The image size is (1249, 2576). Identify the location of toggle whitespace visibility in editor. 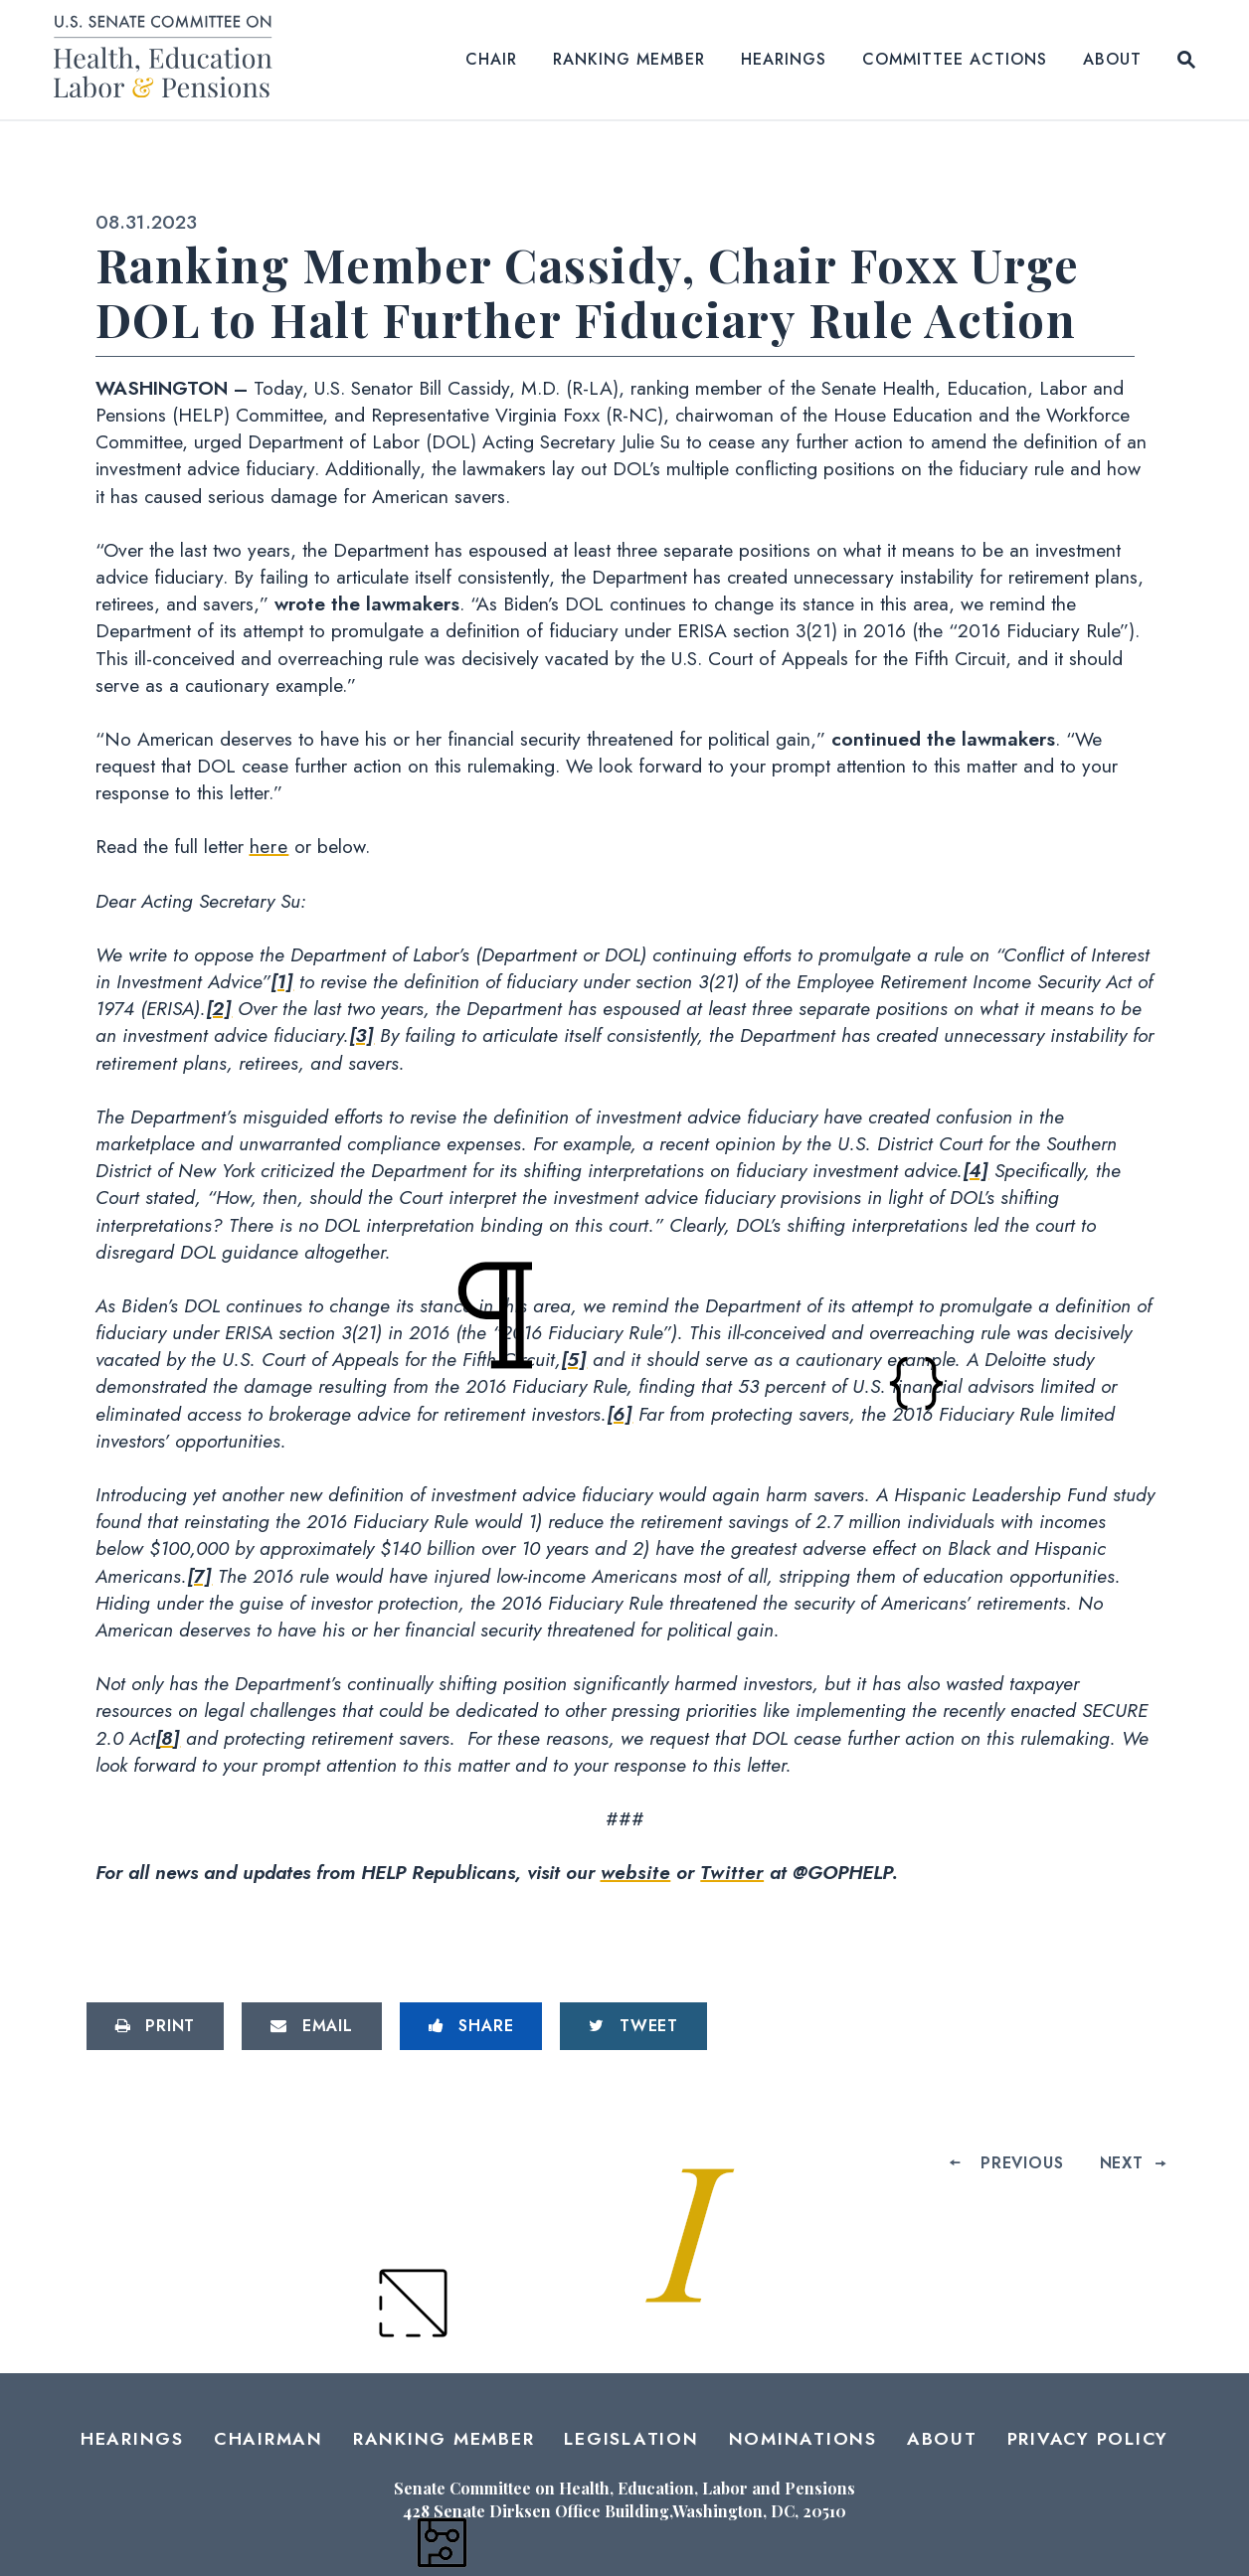
(499, 1319).